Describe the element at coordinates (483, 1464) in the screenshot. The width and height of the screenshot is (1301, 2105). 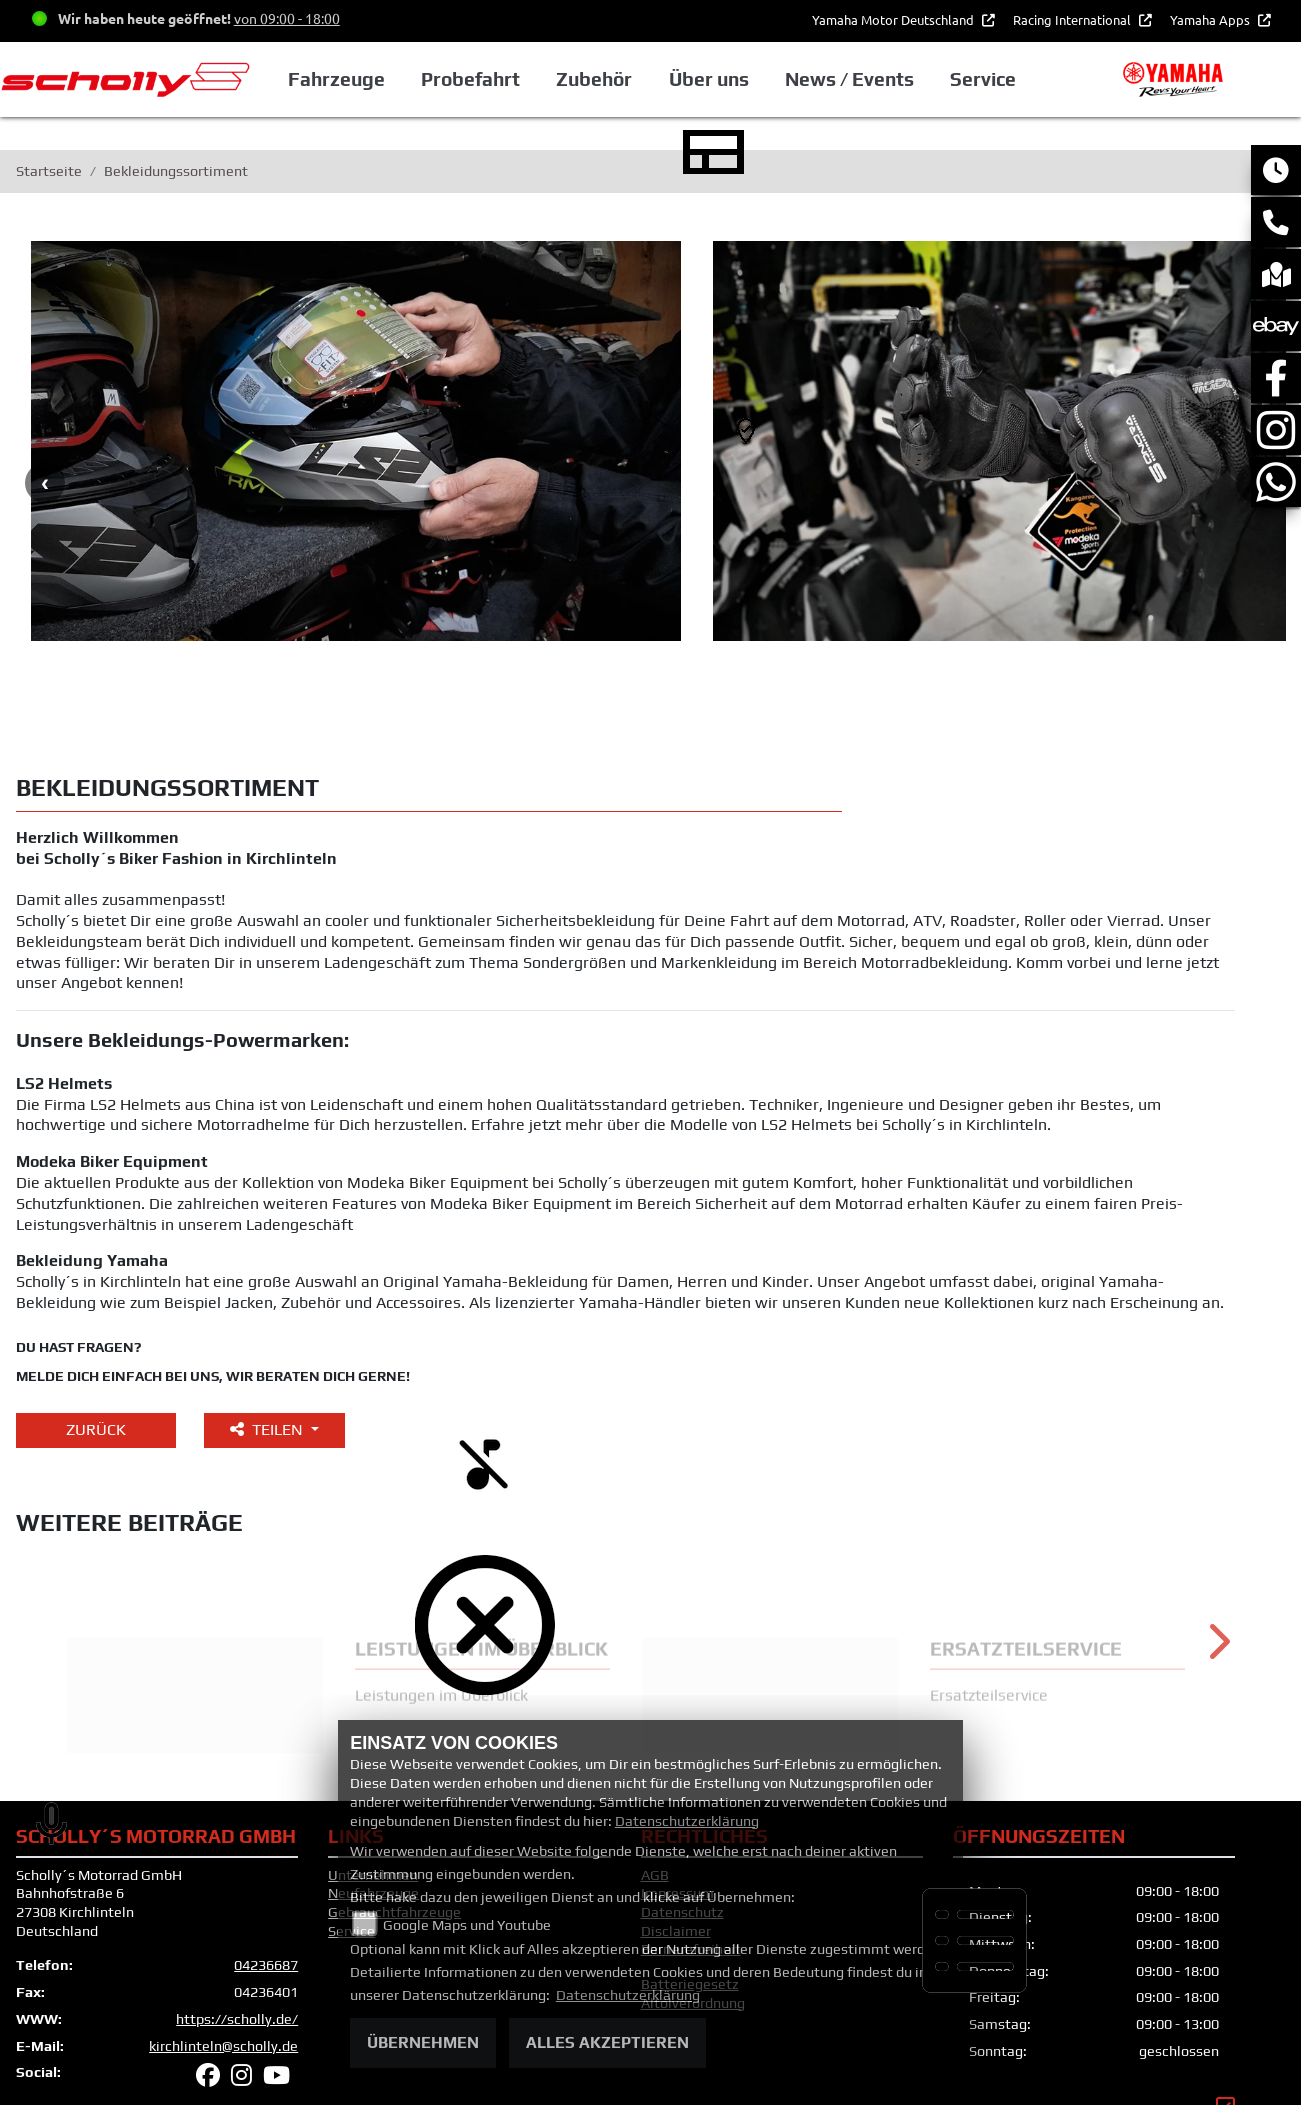
I see `mute or disable music playback` at that location.